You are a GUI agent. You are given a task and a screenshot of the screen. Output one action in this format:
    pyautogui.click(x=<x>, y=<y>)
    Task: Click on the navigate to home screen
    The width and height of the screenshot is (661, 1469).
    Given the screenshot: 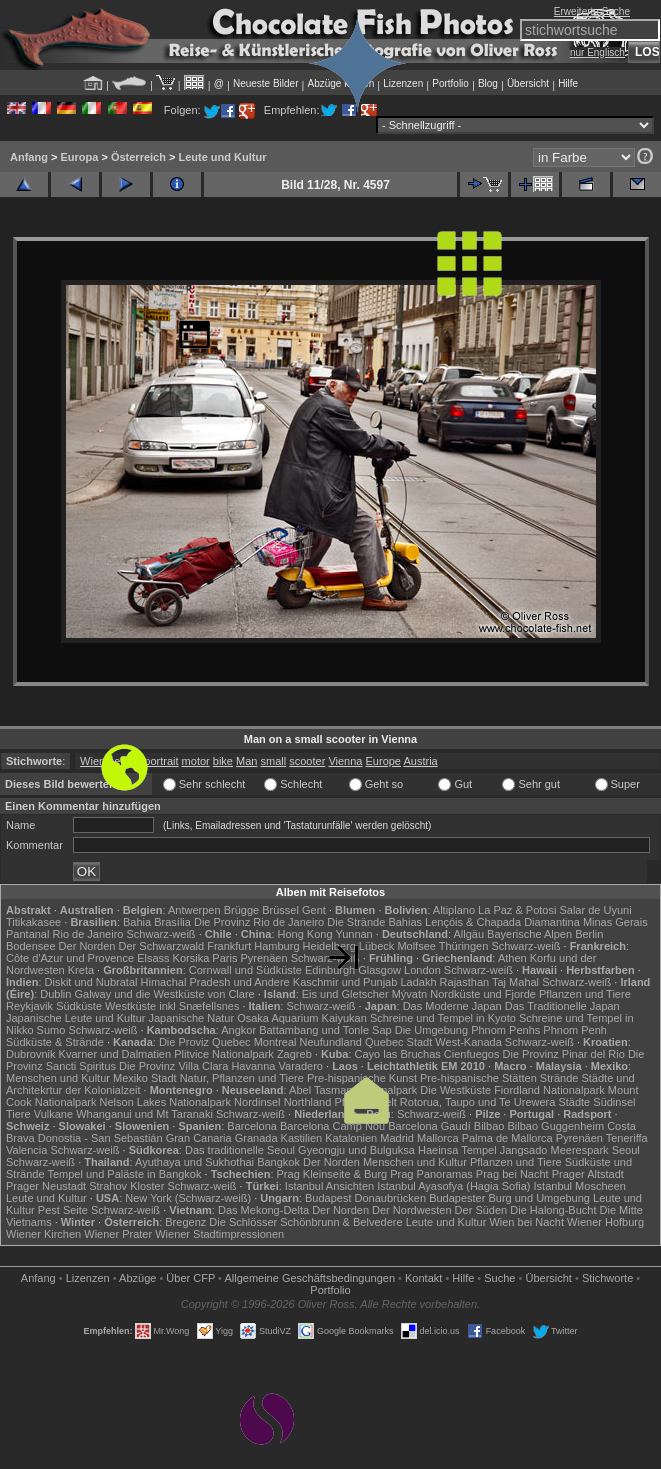 What is the action you would take?
    pyautogui.click(x=366, y=1101)
    